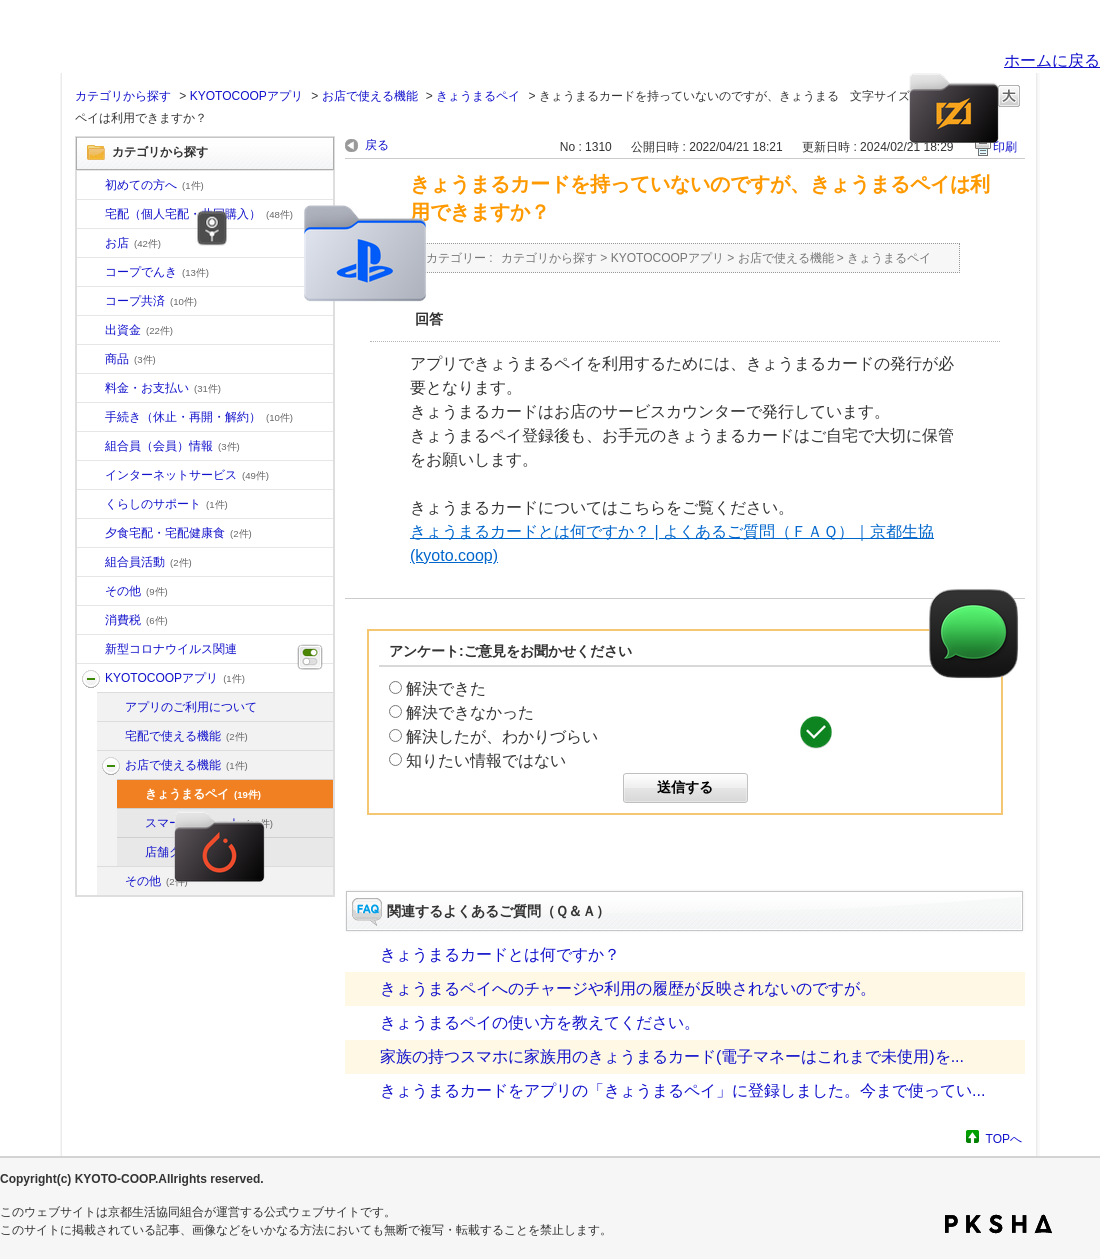 The width and height of the screenshot is (1100, 1259). I want to click on indicates file has been successfully synced and shared, so click(816, 732).